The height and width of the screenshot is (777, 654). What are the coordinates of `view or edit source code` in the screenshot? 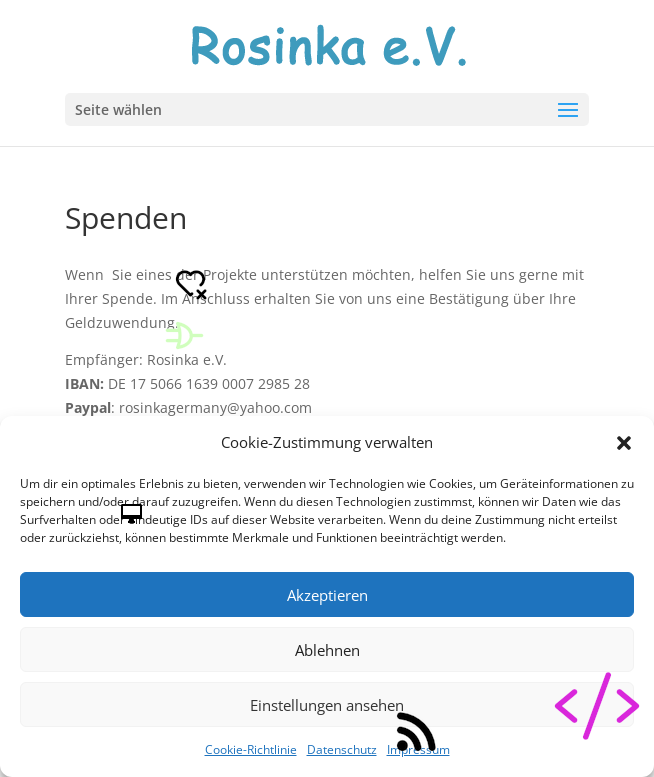 It's located at (597, 706).